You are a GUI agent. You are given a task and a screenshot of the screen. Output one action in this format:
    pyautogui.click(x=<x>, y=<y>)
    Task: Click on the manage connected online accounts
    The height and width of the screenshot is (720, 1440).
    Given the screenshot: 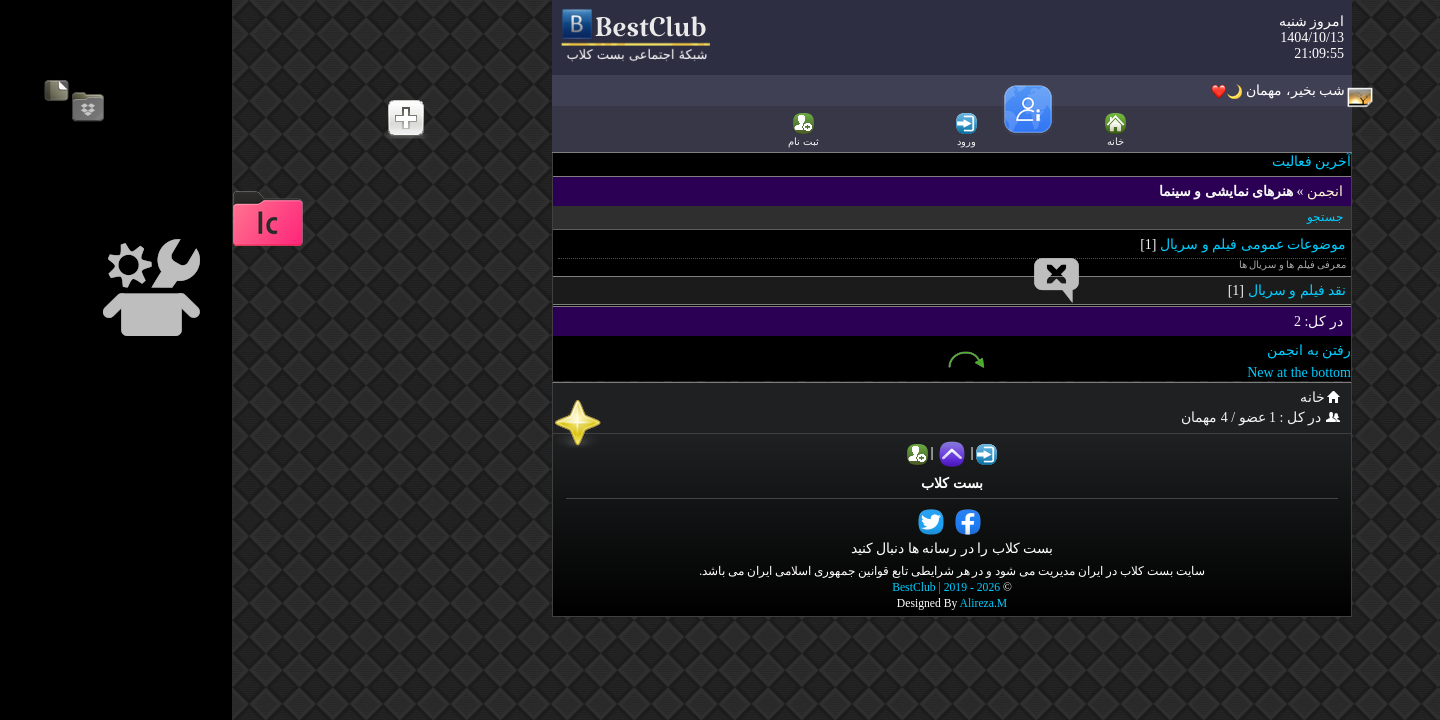 What is the action you would take?
    pyautogui.click(x=1028, y=110)
    